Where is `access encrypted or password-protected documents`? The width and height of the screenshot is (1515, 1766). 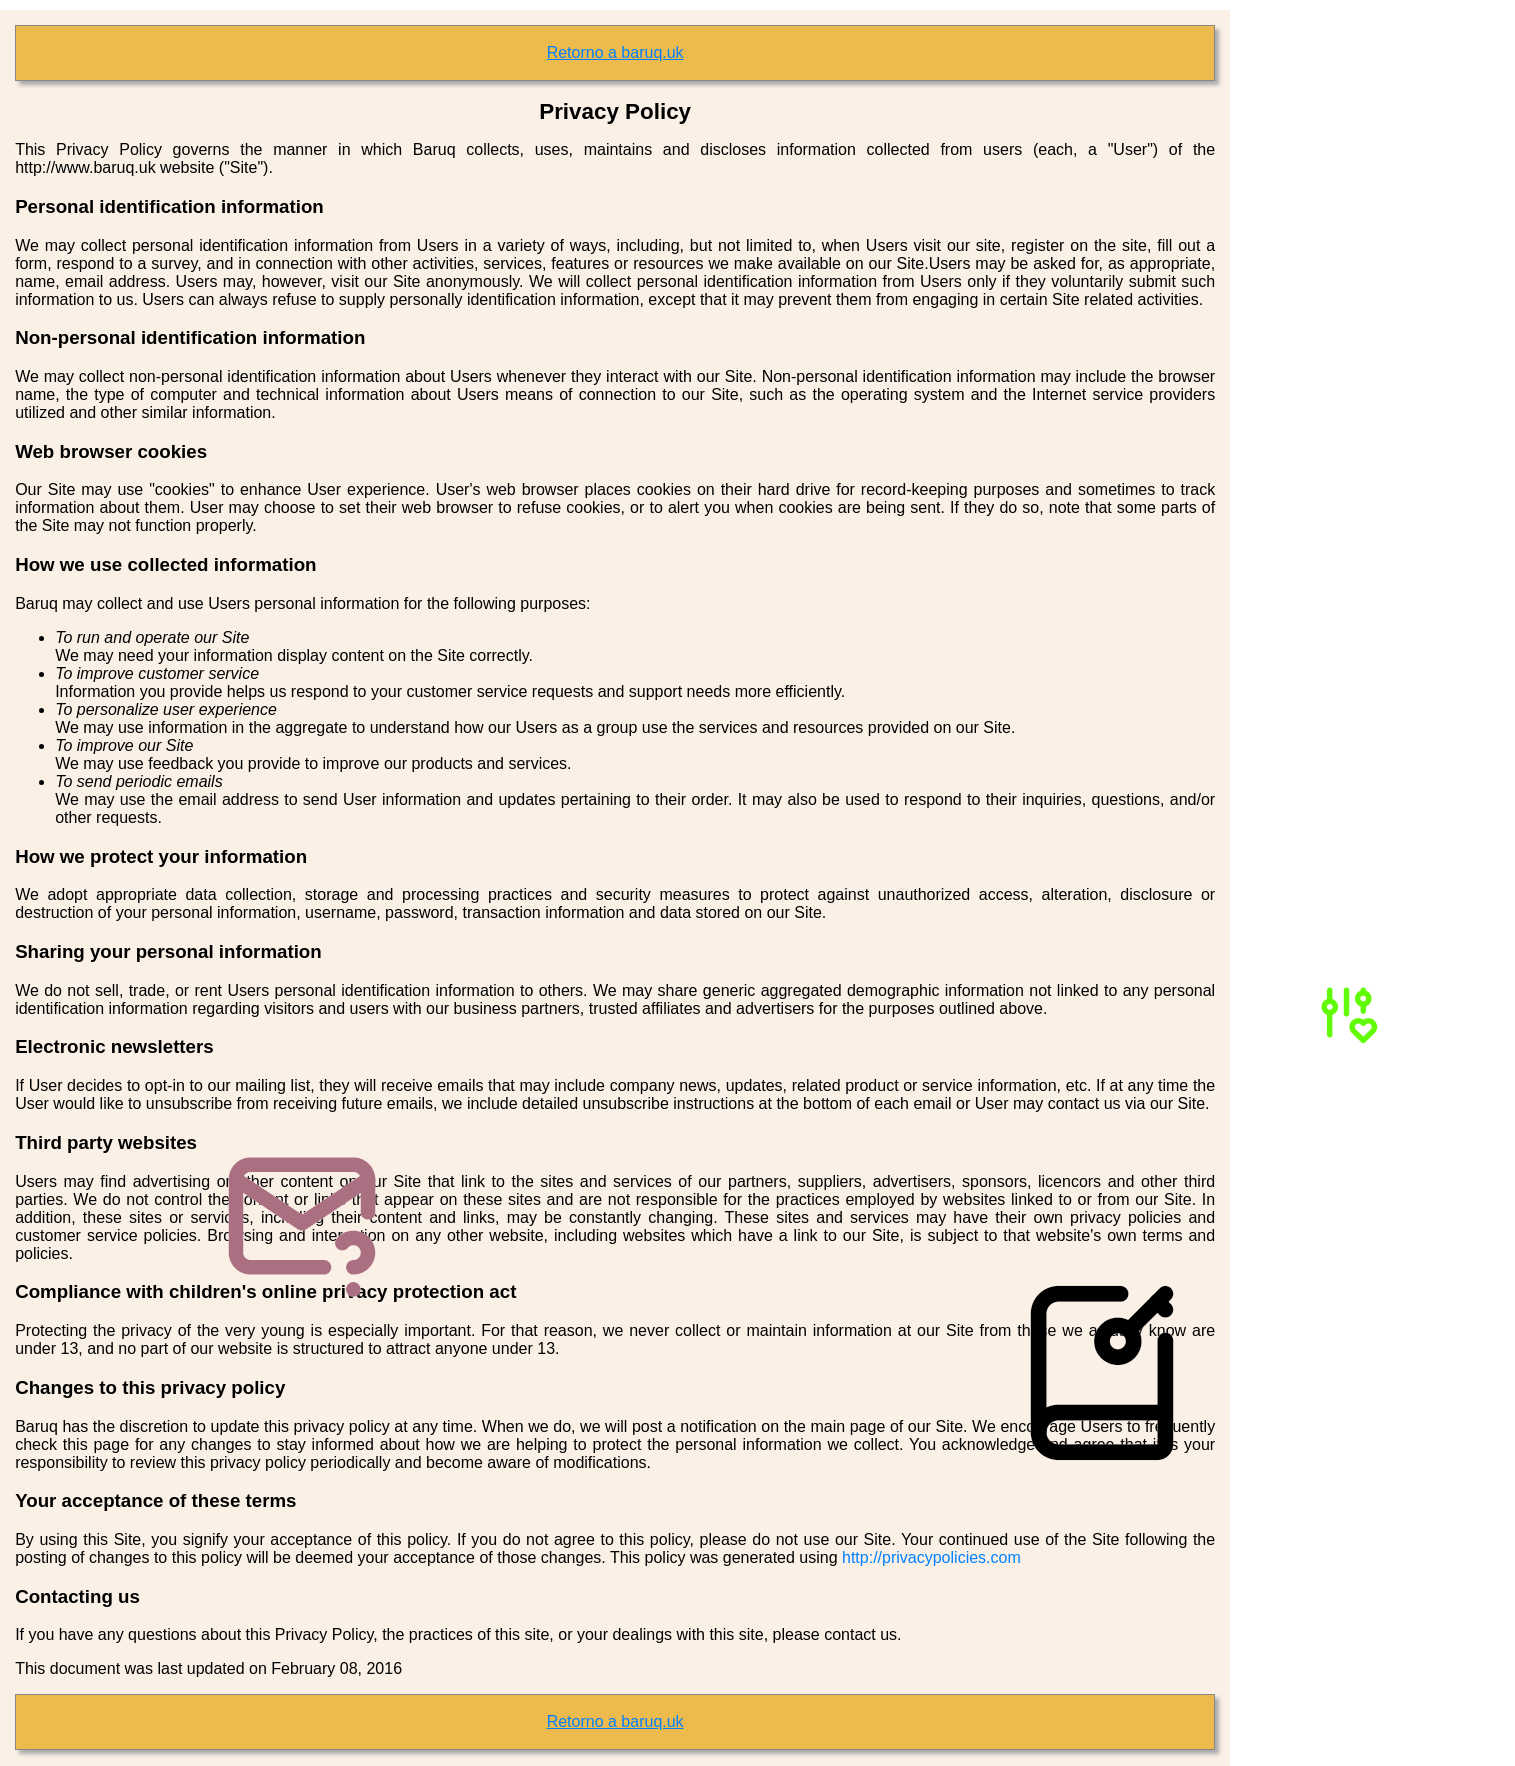
access encrypted or password-protected documents is located at coordinates (1102, 1373).